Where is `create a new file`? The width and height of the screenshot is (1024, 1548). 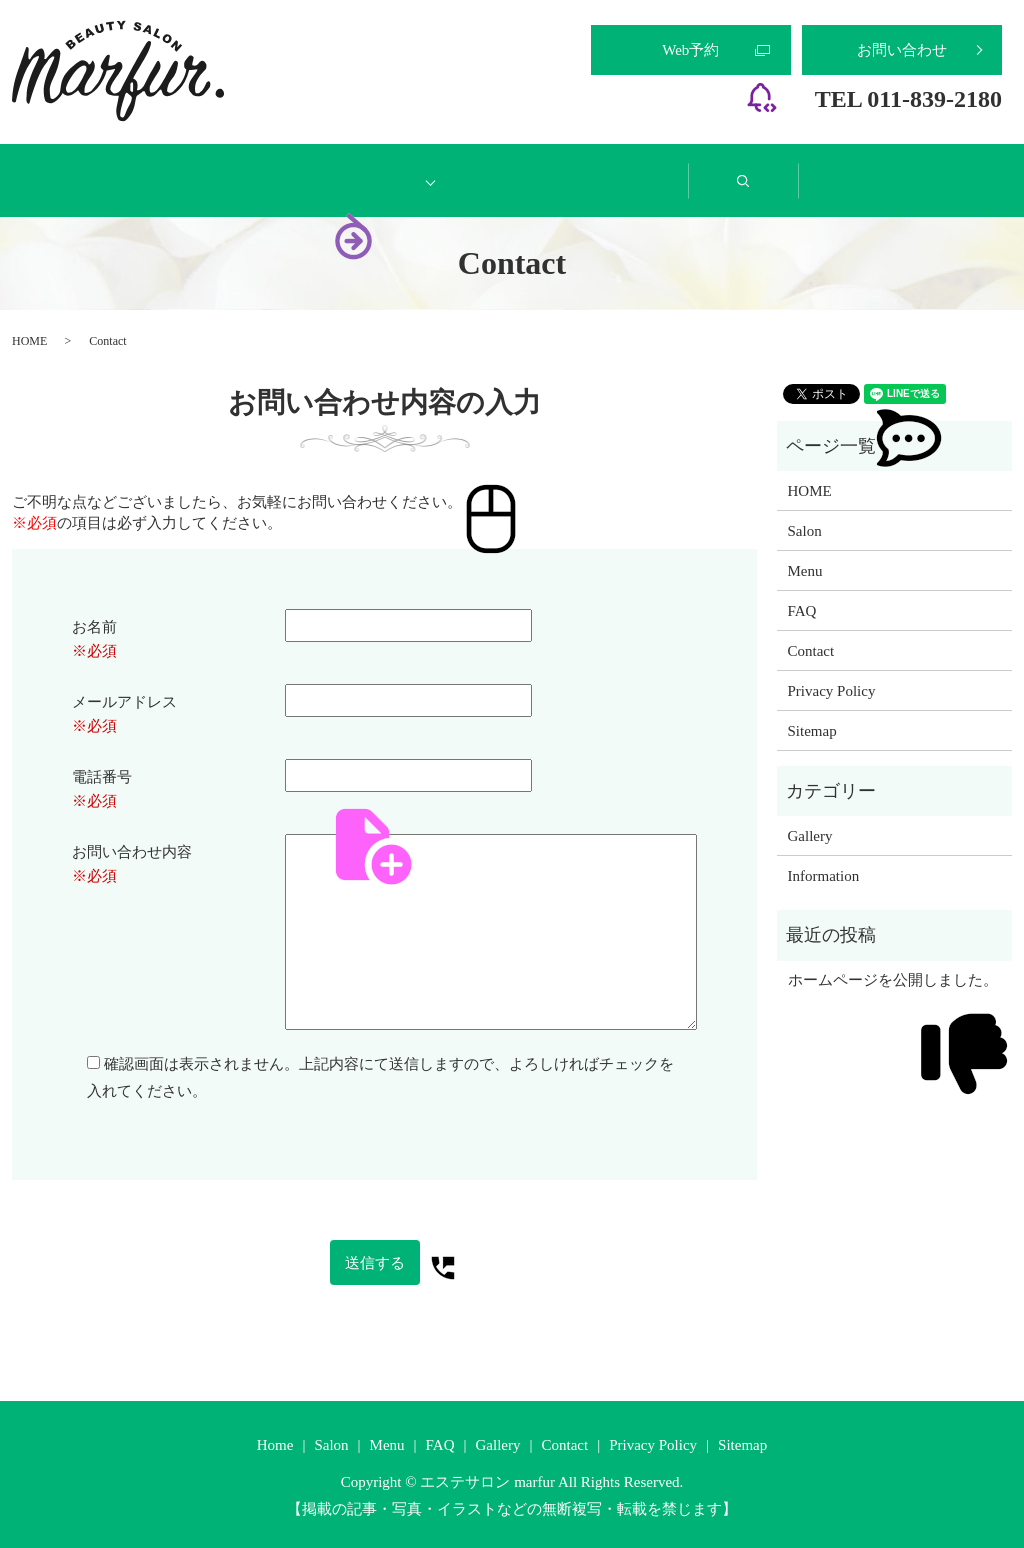
create a new file is located at coordinates (371, 844).